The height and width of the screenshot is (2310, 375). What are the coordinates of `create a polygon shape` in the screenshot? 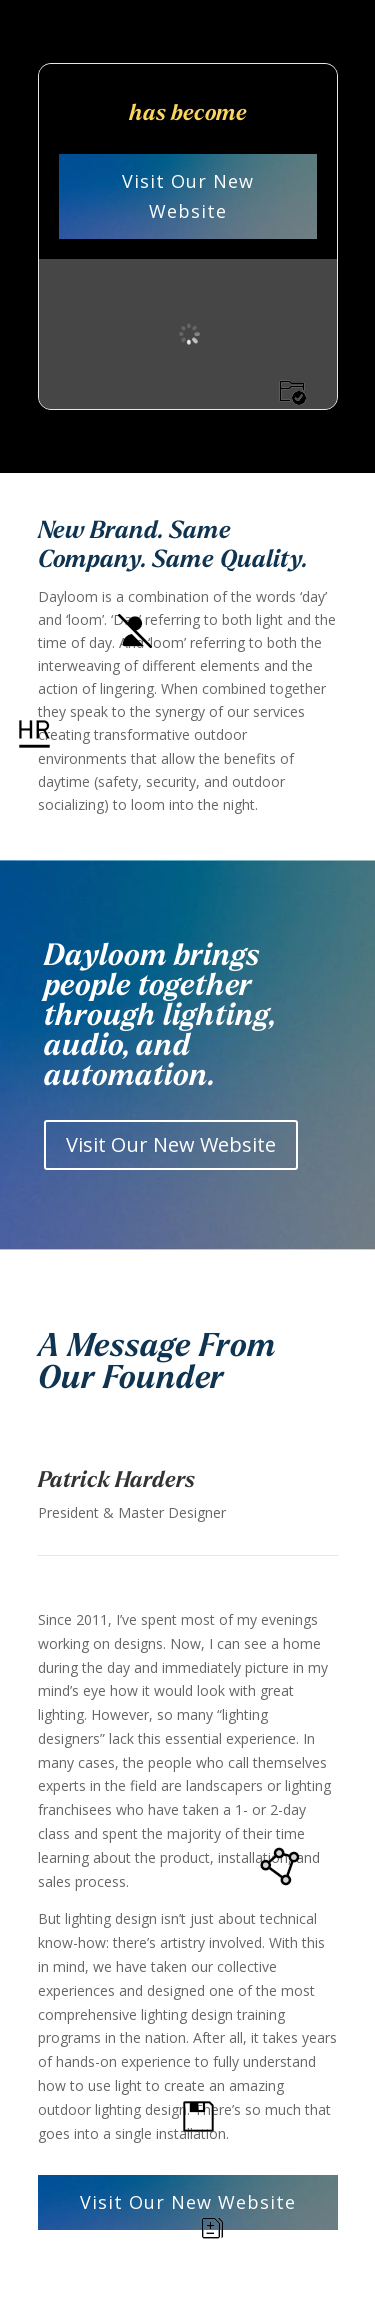 It's located at (280, 1866).